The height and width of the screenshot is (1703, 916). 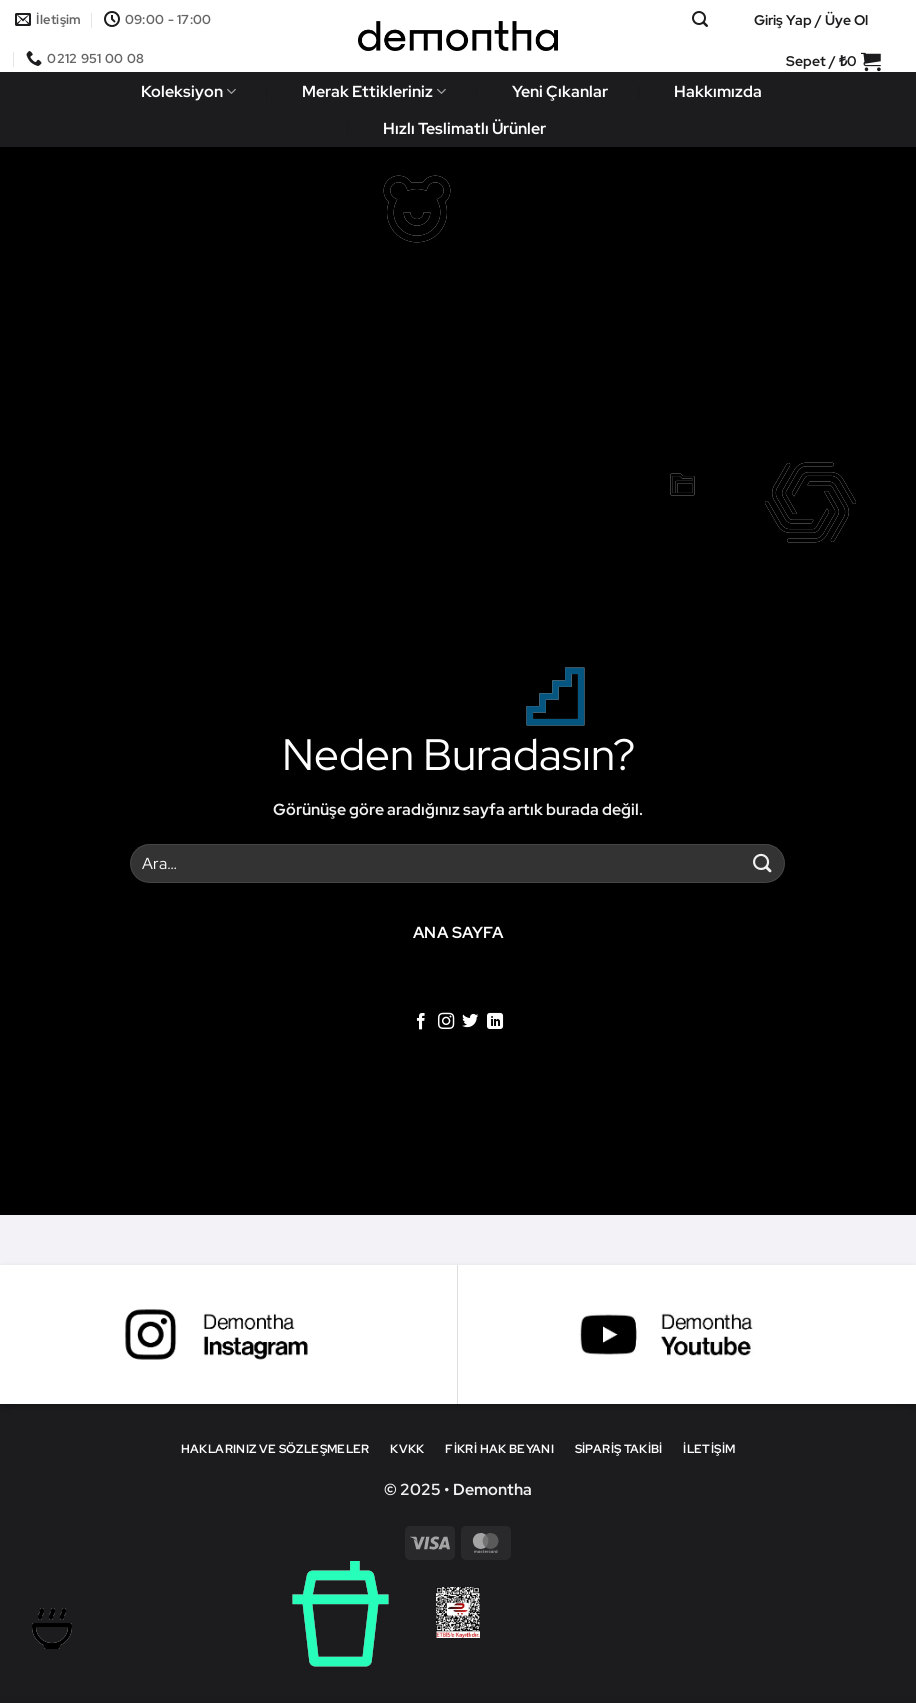 I want to click on plume app or service logo, so click(x=810, y=502).